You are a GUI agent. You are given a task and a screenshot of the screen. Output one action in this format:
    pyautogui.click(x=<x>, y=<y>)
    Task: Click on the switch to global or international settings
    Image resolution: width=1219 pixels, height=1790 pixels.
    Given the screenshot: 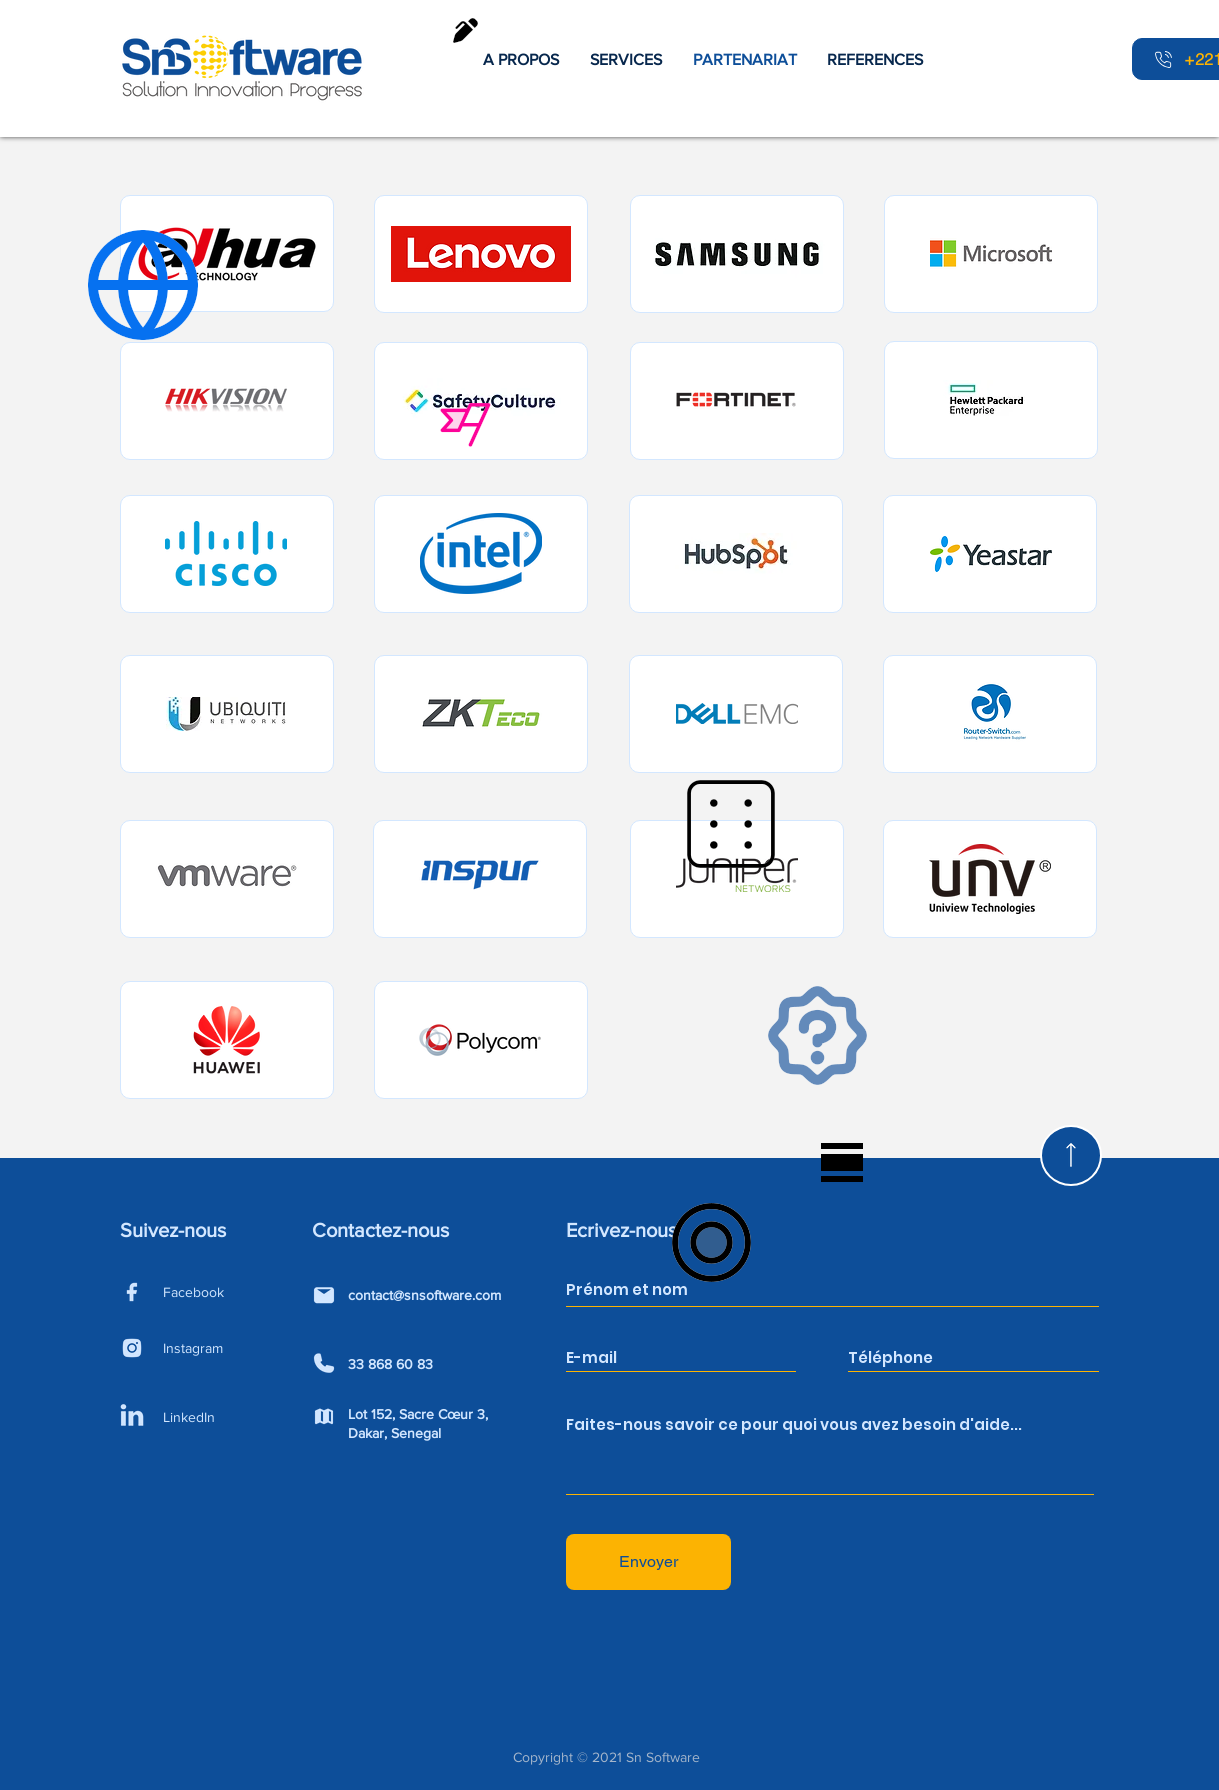 What is the action you would take?
    pyautogui.click(x=143, y=285)
    